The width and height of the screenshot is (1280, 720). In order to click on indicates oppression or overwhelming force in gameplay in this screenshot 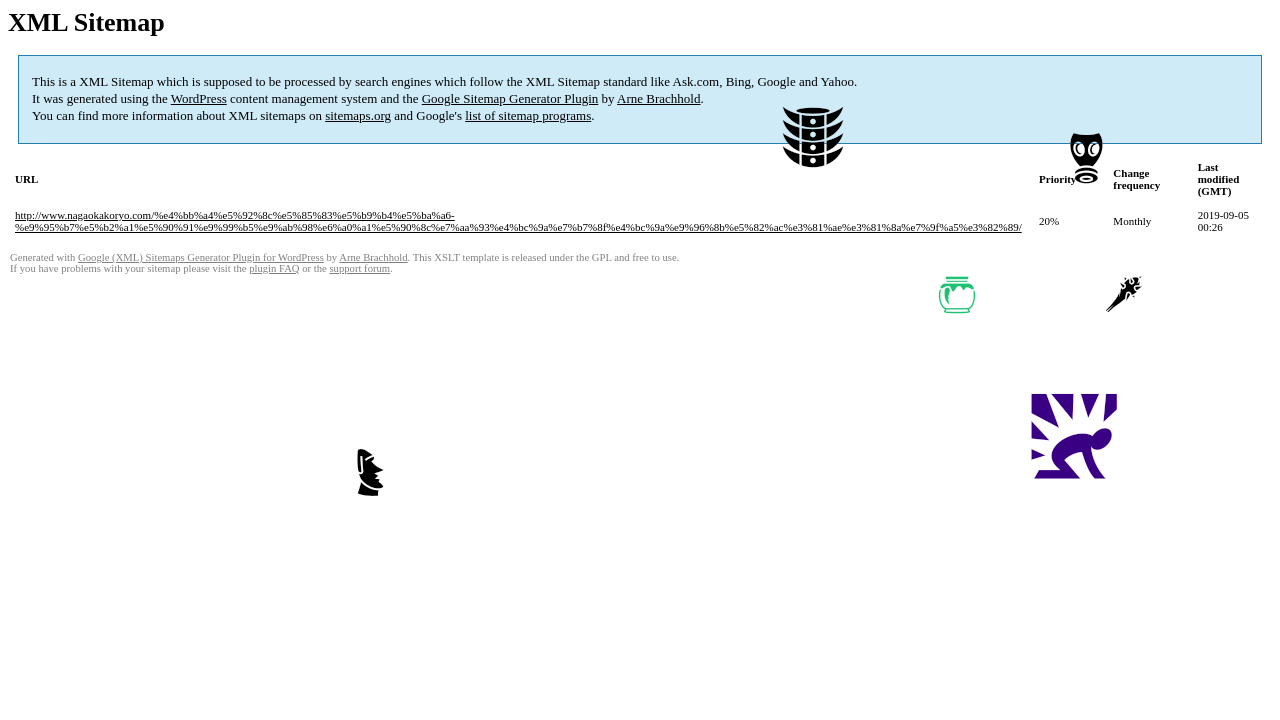, I will do `click(1074, 437)`.